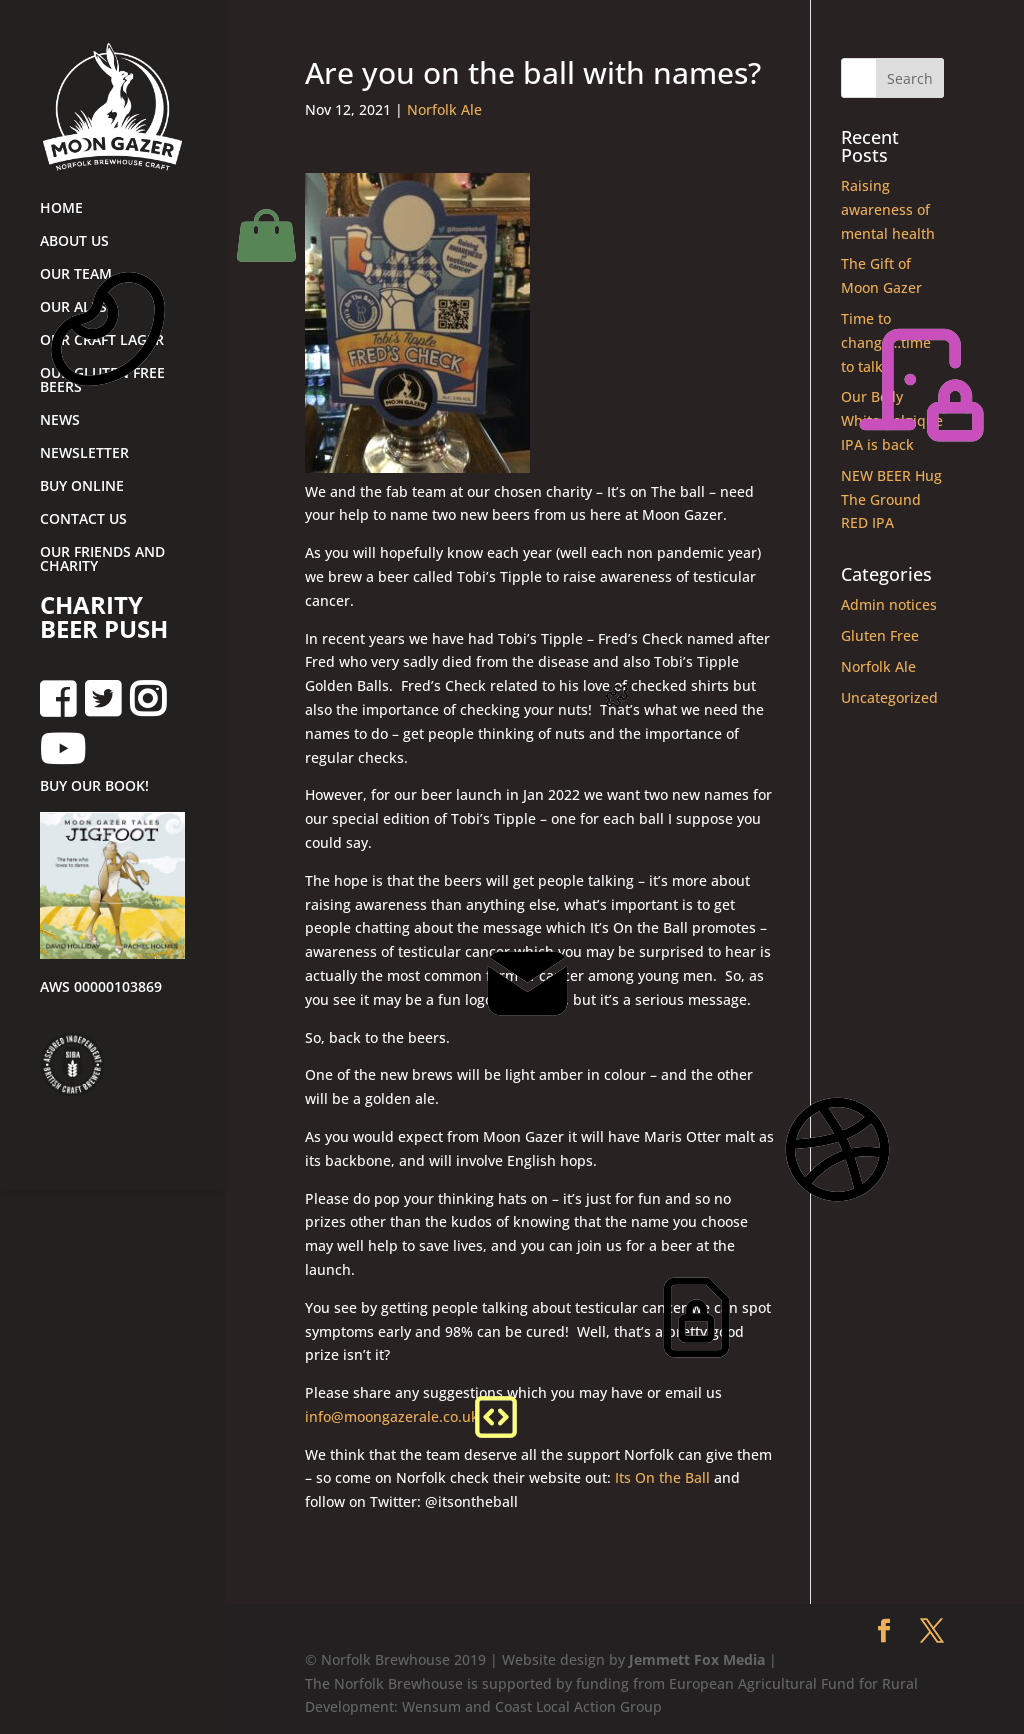 This screenshot has height=1734, width=1024. What do you see at coordinates (108, 329) in the screenshot?
I see `indicates bean or legume ingredient` at bounding box center [108, 329].